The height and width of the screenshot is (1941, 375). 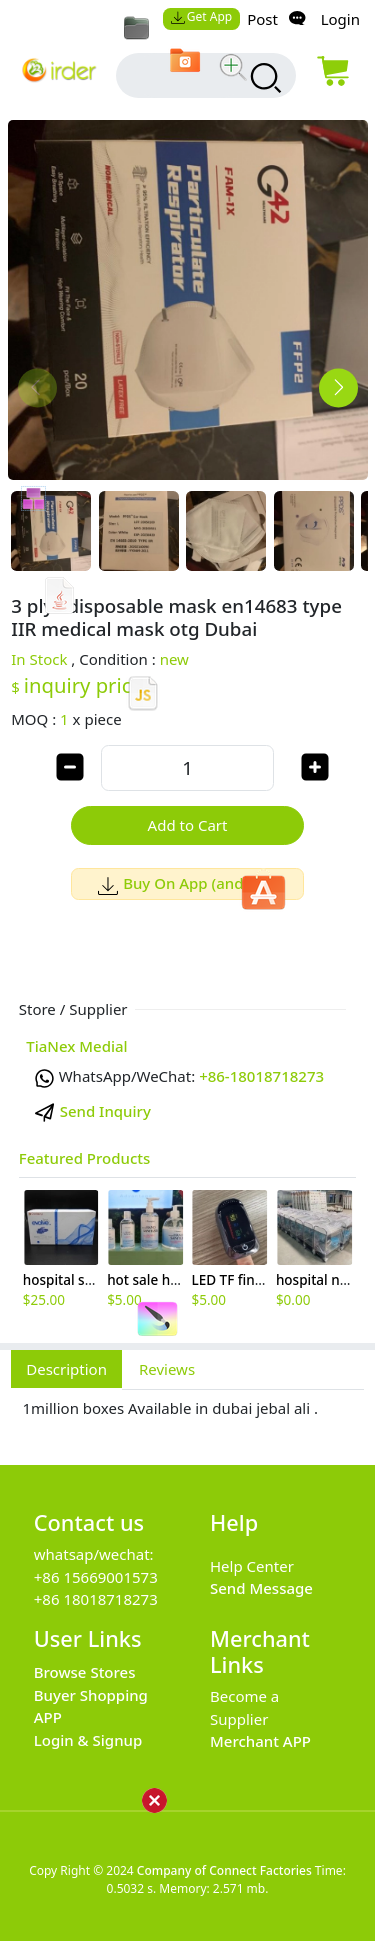 What do you see at coordinates (233, 67) in the screenshot?
I see `zoom in on the current view` at bounding box center [233, 67].